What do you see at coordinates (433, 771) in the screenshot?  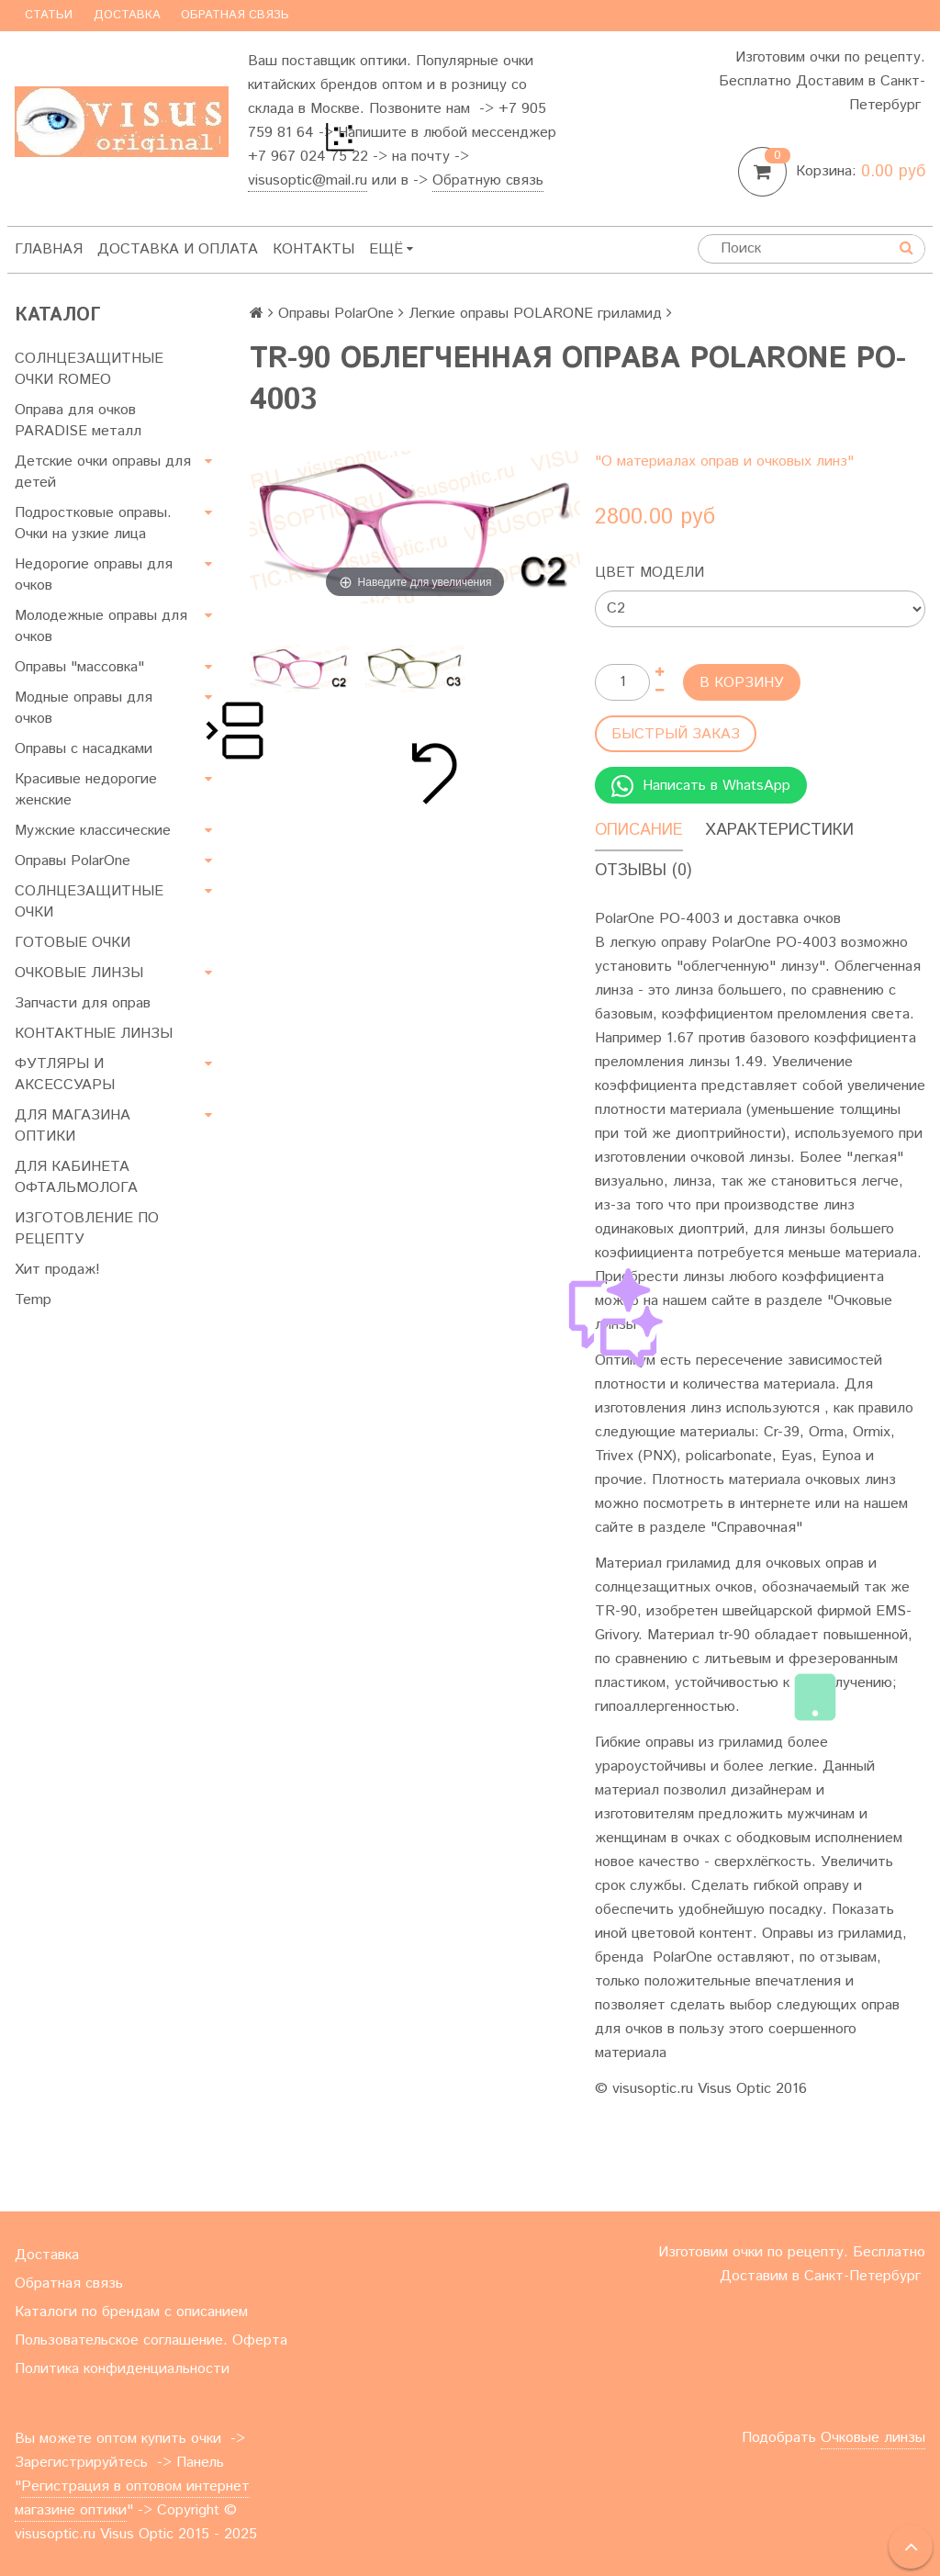 I see `discard changes and revert to previous state` at bounding box center [433, 771].